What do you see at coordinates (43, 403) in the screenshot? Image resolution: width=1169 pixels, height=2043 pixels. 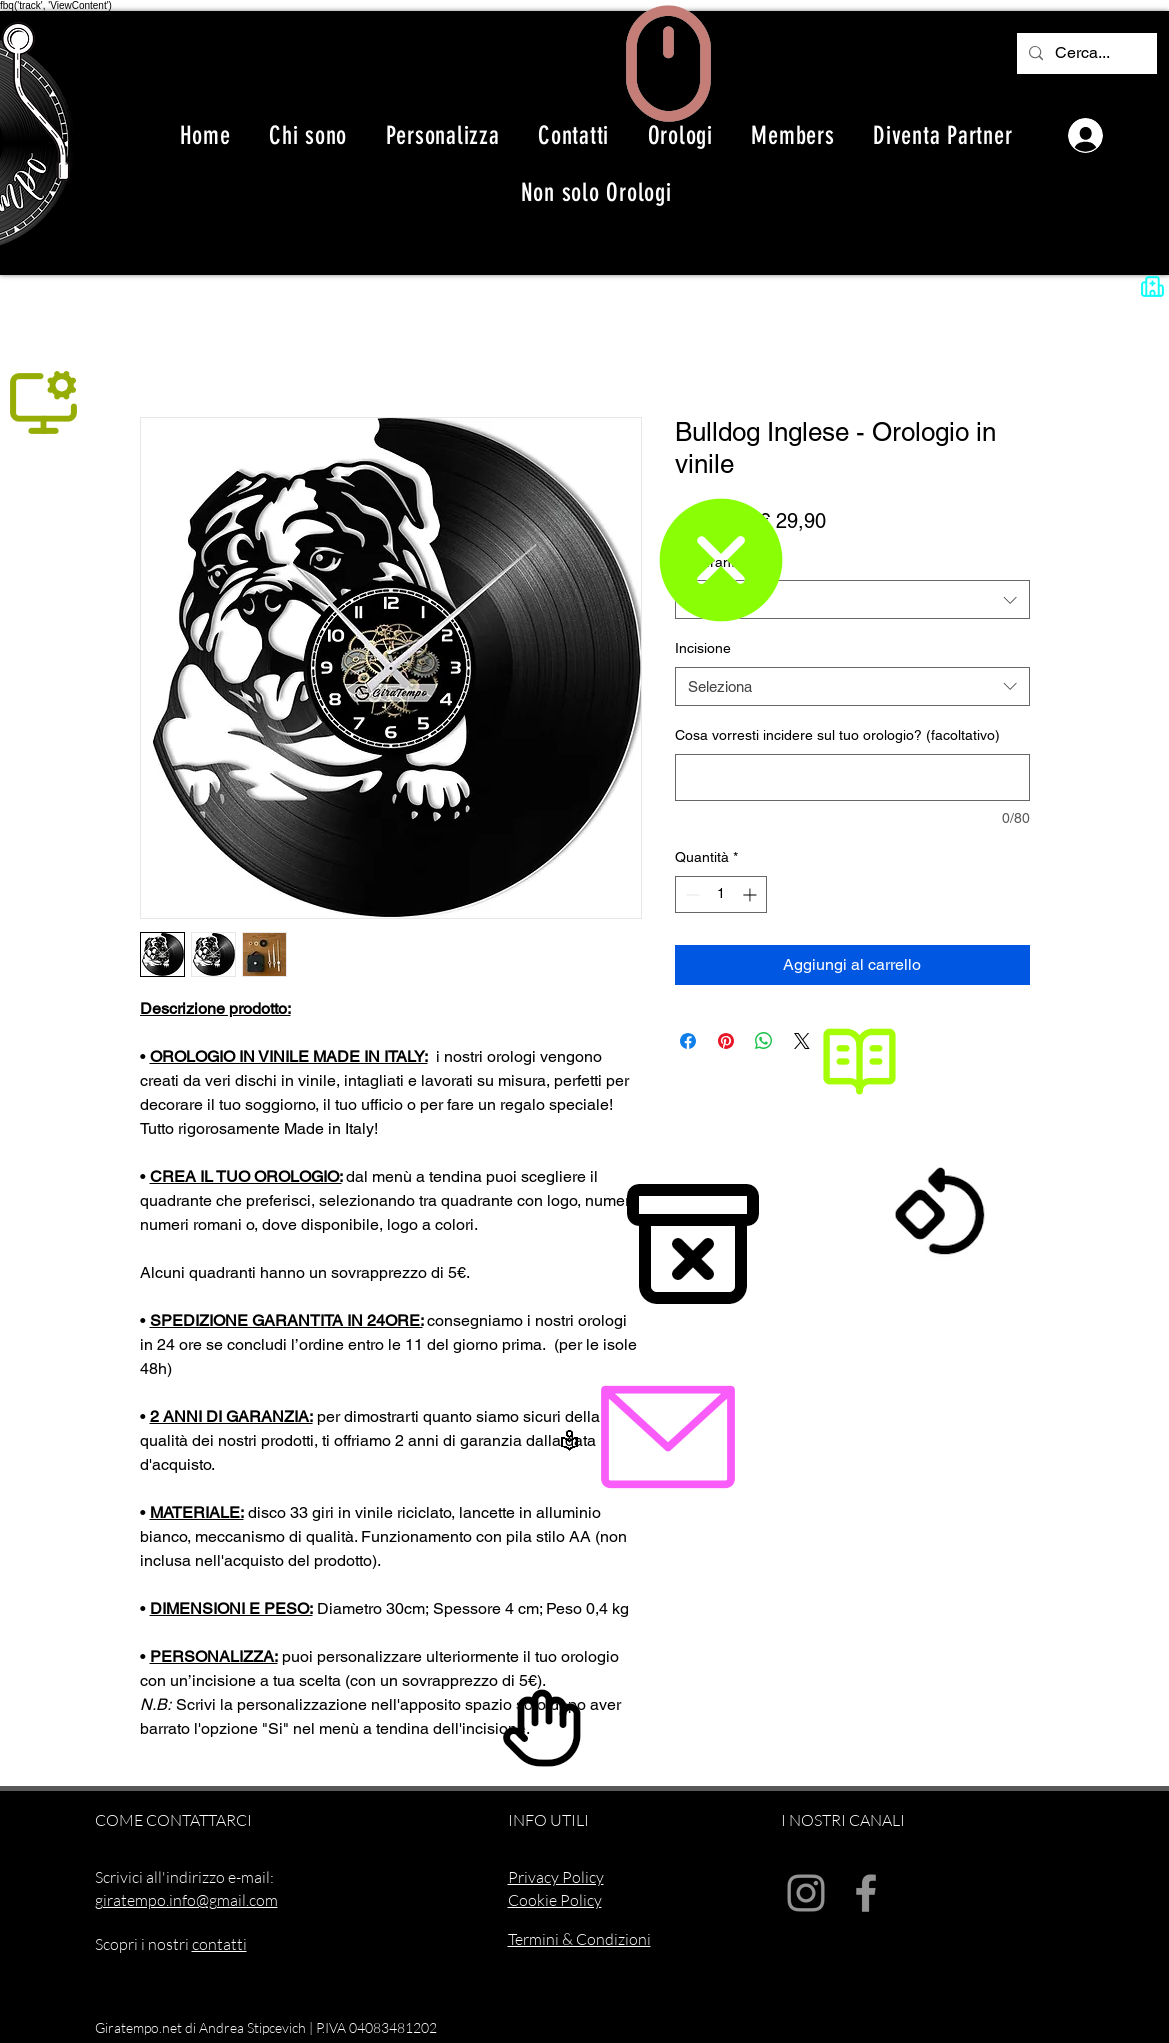 I see `access display settings` at bounding box center [43, 403].